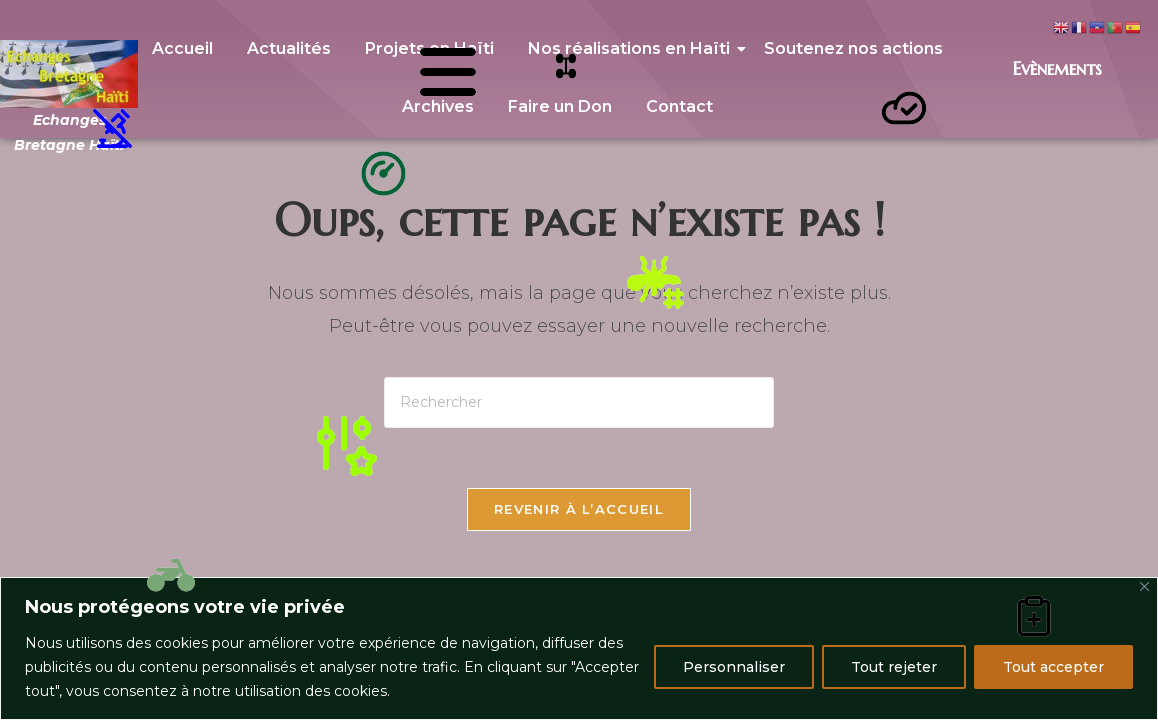 The width and height of the screenshot is (1158, 720). Describe the element at coordinates (344, 443) in the screenshot. I see `adjust settings for starred items` at that location.